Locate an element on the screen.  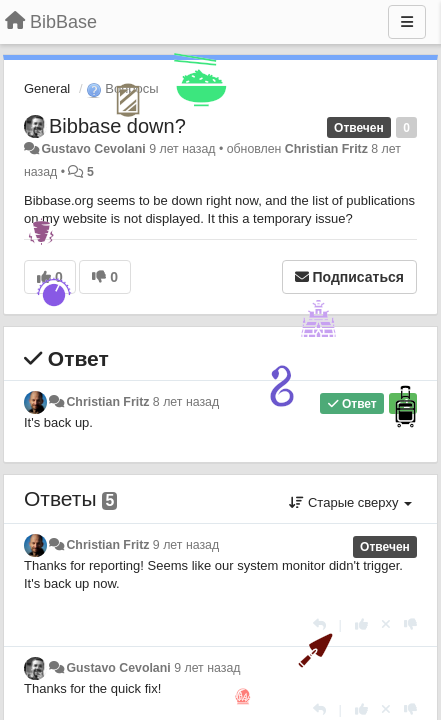
browse asian cuisine or rice dishes is located at coordinates (201, 79).